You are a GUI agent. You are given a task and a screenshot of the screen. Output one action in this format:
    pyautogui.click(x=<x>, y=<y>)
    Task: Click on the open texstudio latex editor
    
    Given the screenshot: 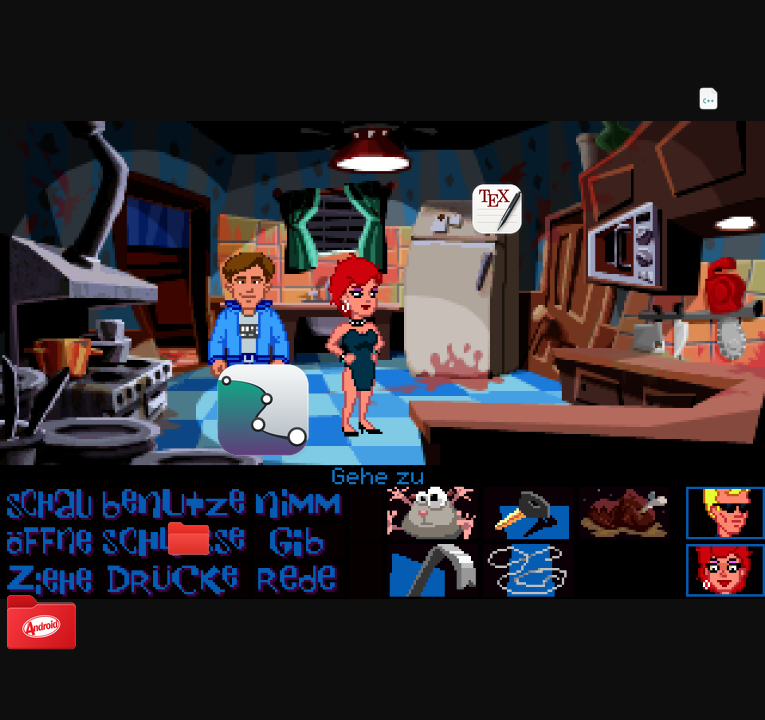 What is the action you would take?
    pyautogui.click(x=497, y=209)
    